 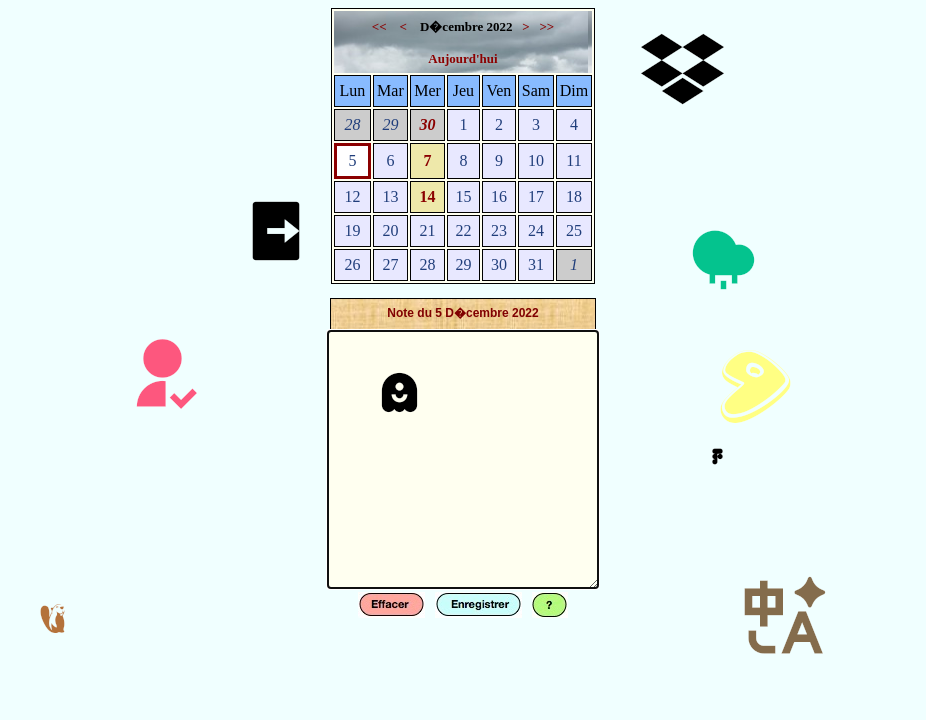 I want to click on friendly ghost avatar or profile icon, so click(x=399, y=392).